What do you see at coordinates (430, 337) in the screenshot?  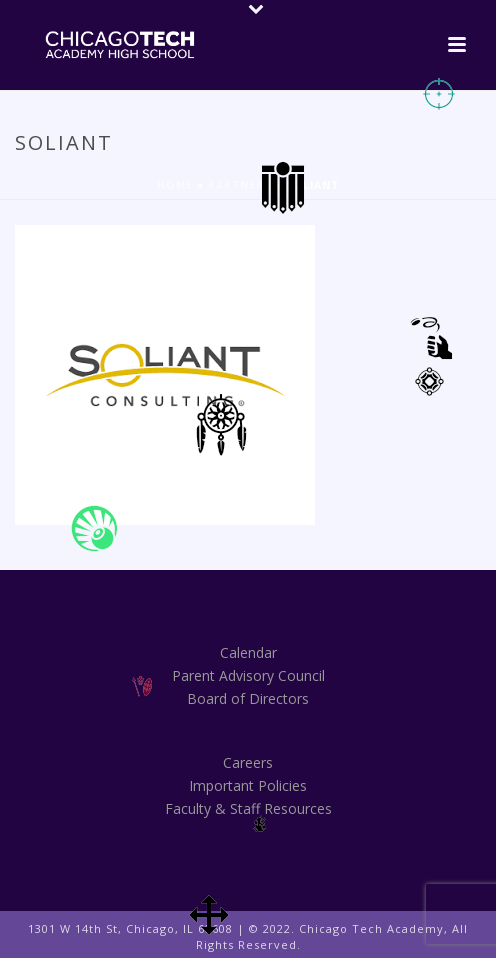 I see `flip a coin for random decision` at bounding box center [430, 337].